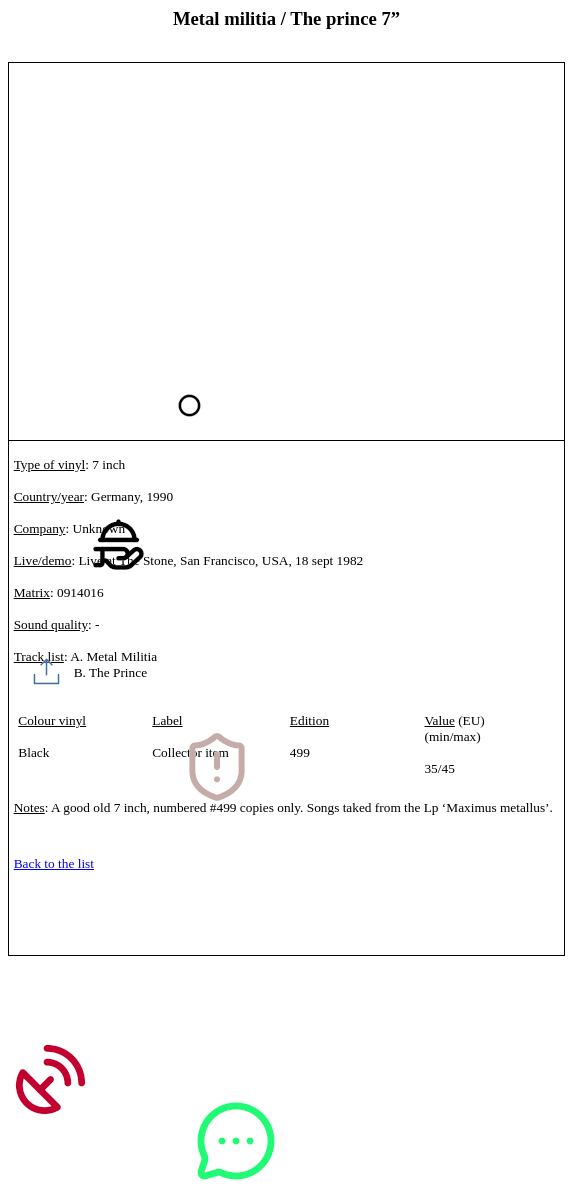 This screenshot has width=573, height=1190. Describe the element at coordinates (189, 405) in the screenshot. I see `indicates an unselected or inactive radio button option` at that location.